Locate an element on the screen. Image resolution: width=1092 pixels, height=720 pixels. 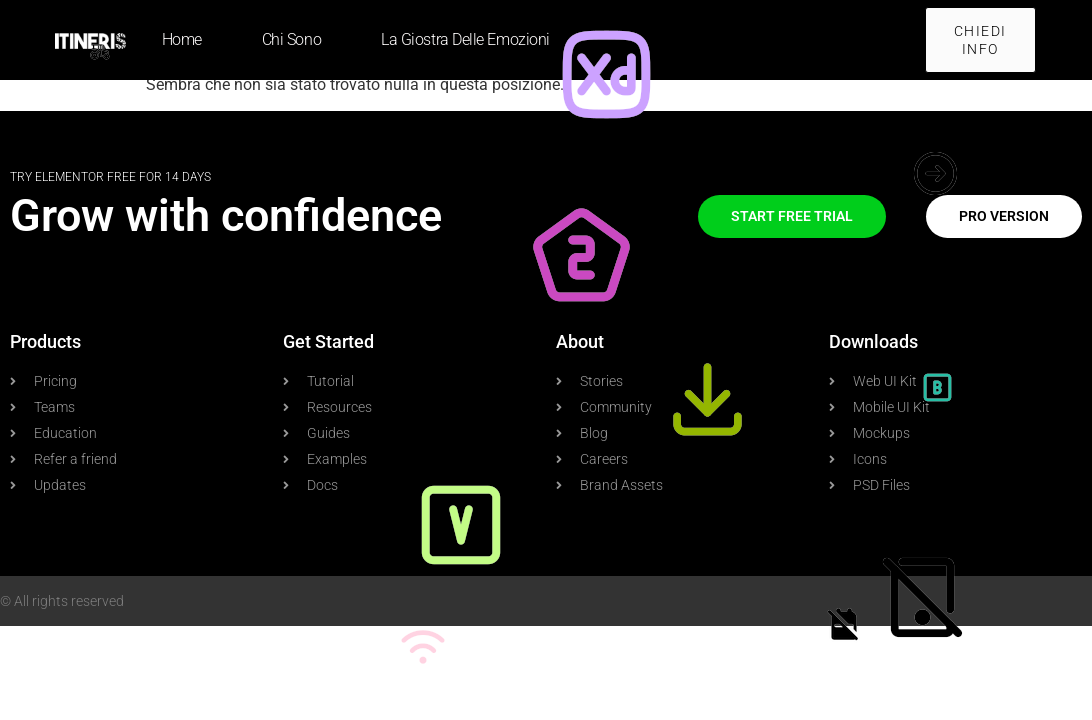
download a file to your device is located at coordinates (707, 397).